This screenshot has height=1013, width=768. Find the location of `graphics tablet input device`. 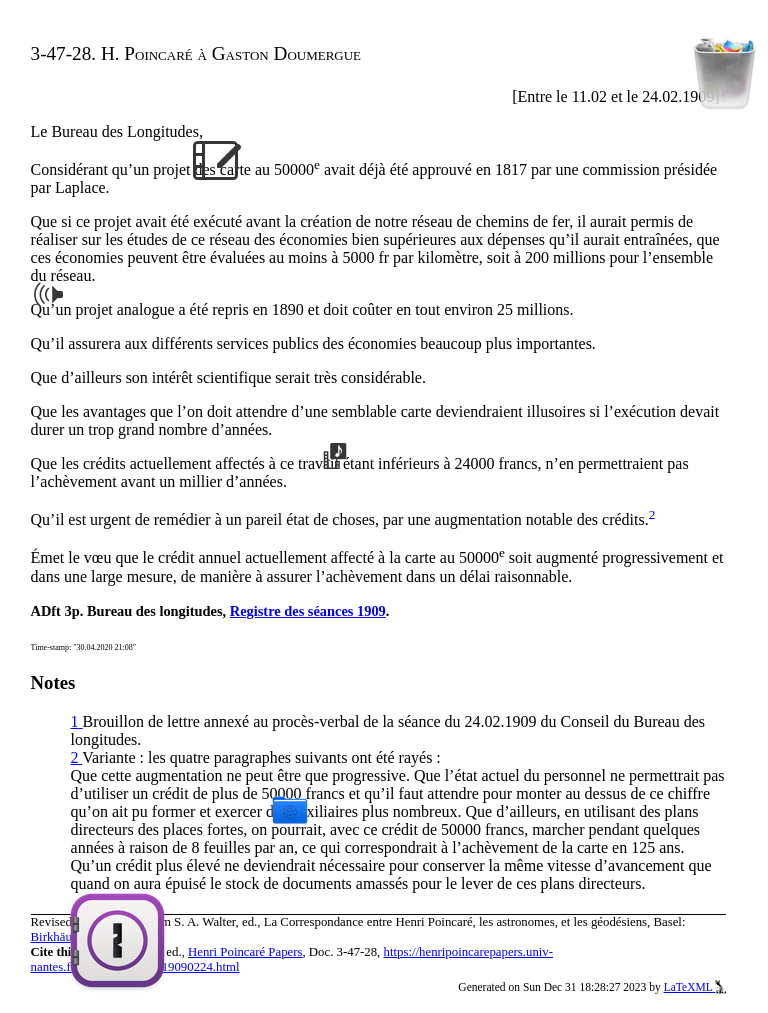

graphics tablet input device is located at coordinates (217, 159).